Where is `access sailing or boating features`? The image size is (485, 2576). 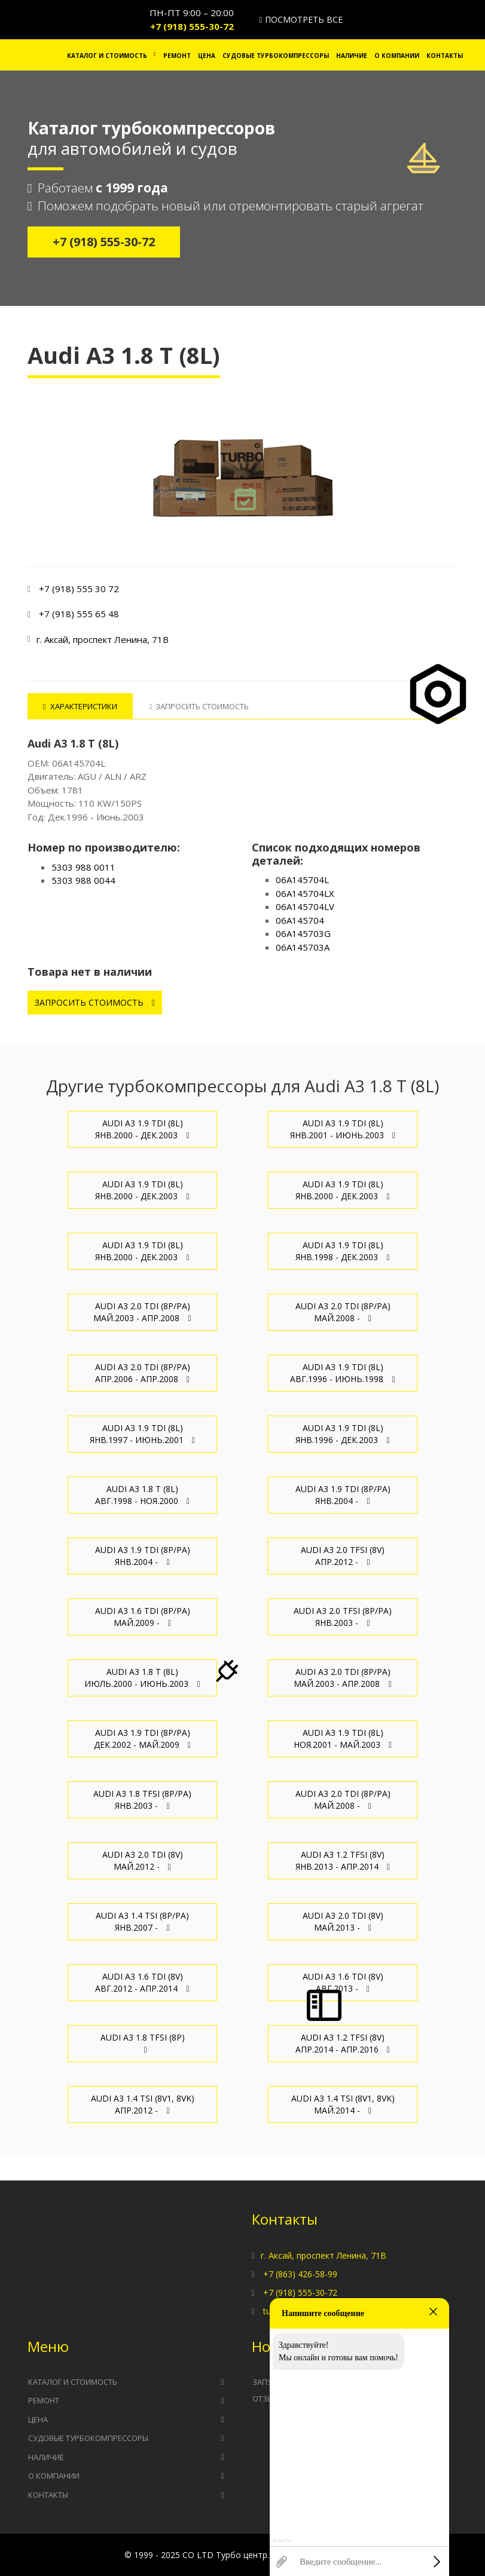 access sailing or boating features is located at coordinates (423, 160).